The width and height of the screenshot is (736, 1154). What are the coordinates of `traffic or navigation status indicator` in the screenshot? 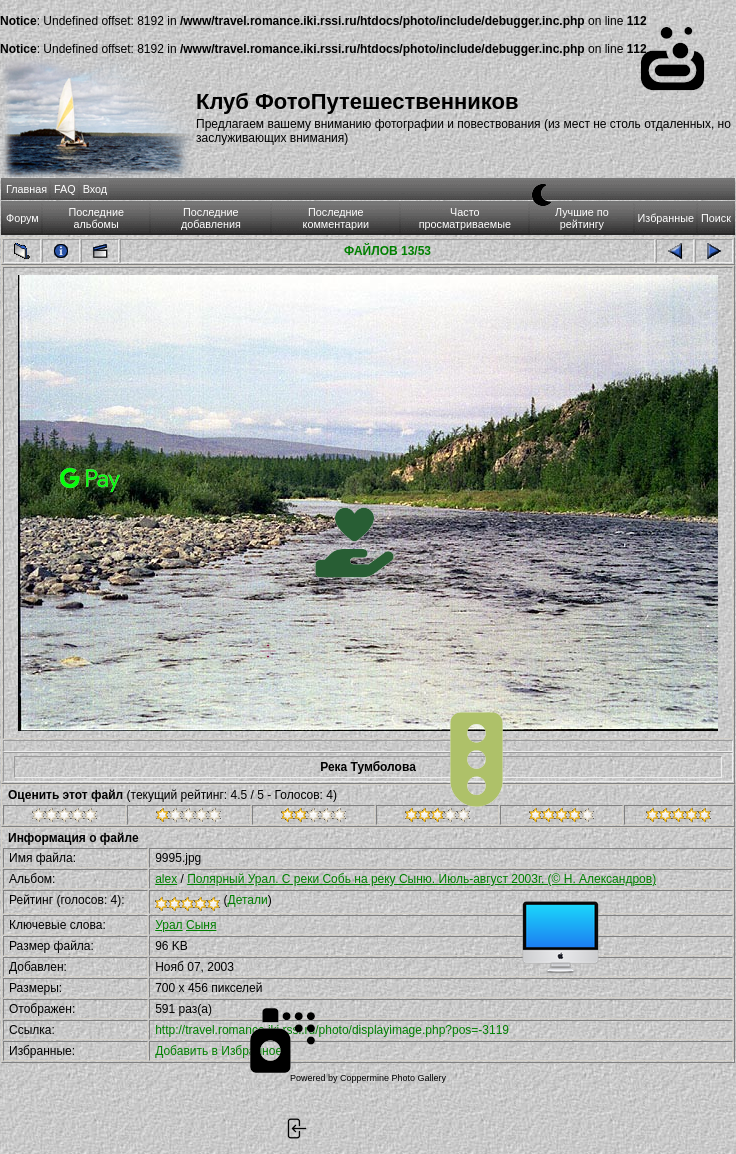 It's located at (476, 759).